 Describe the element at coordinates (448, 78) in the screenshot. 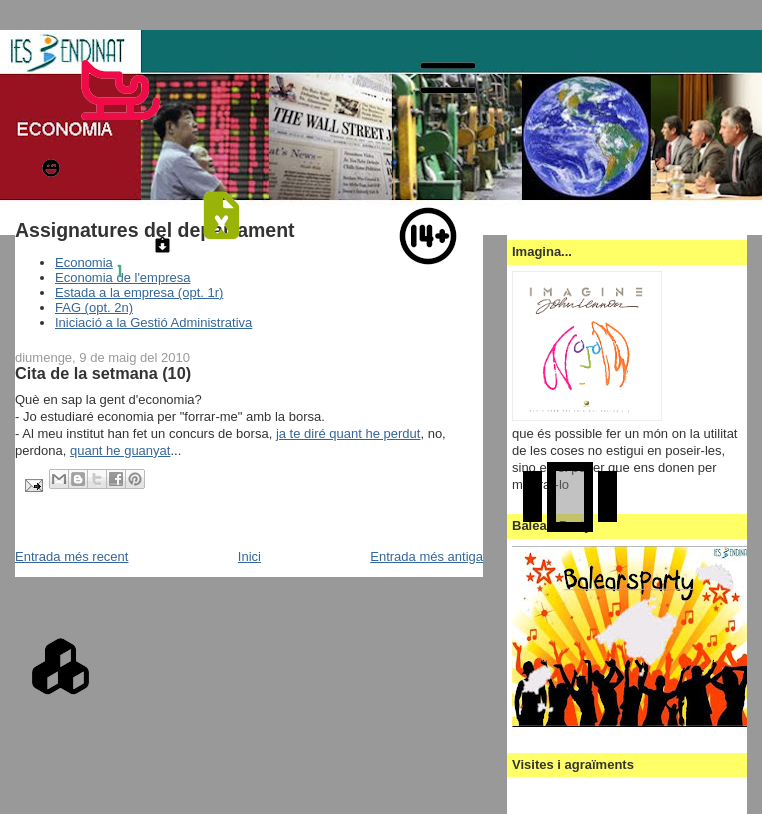

I see `open navigation menu` at that location.